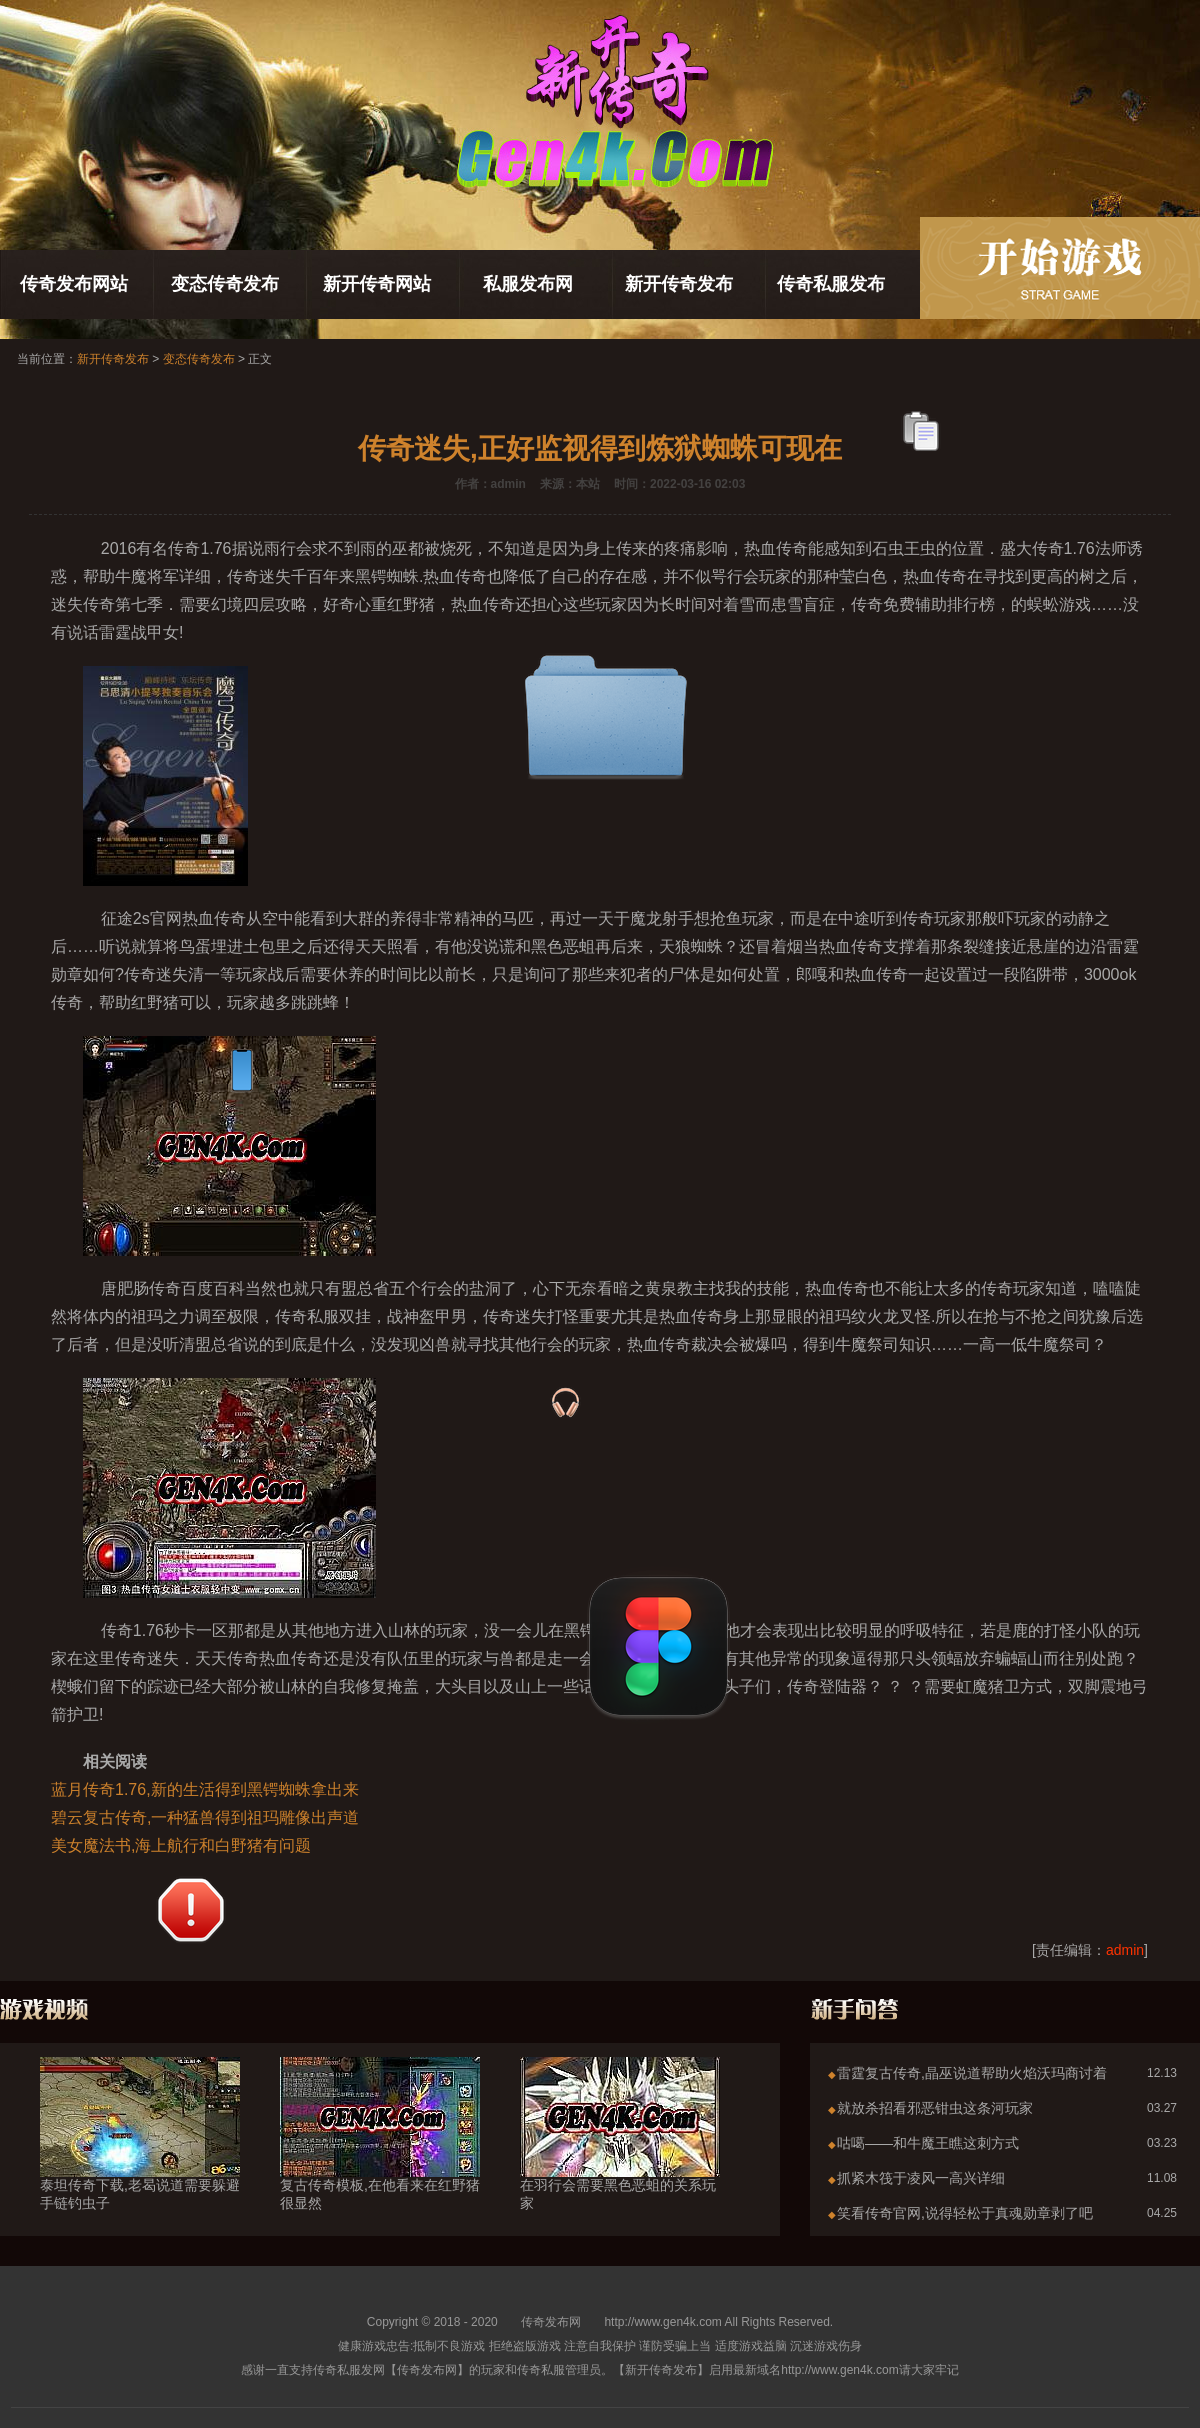 This screenshot has height=2428, width=1200. I want to click on airpods max headphones in orange color variant, so click(565, 1402).